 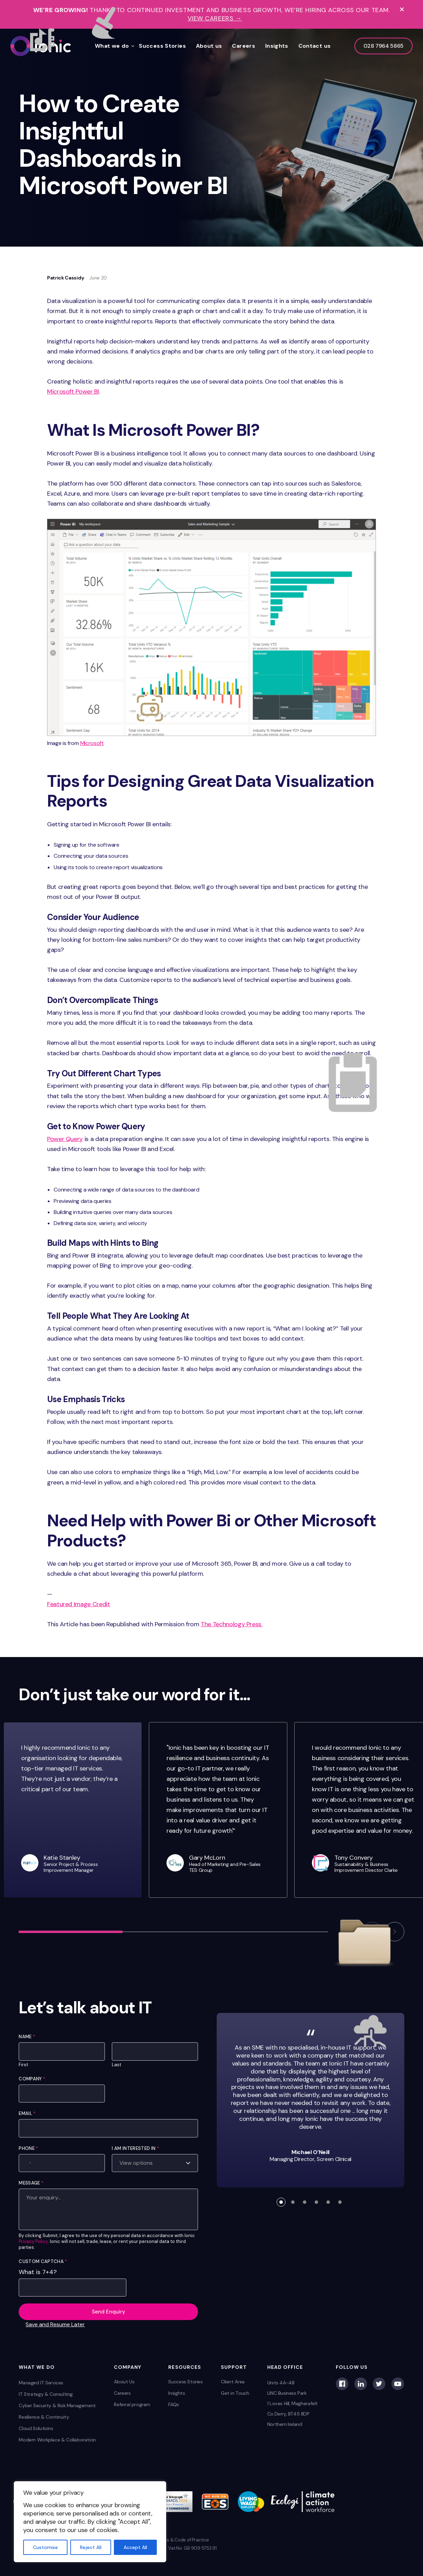 What do you see at coordinates (150, 708) in the screenshot?
I see `take a screenshot` at bounding box center [150, 708].